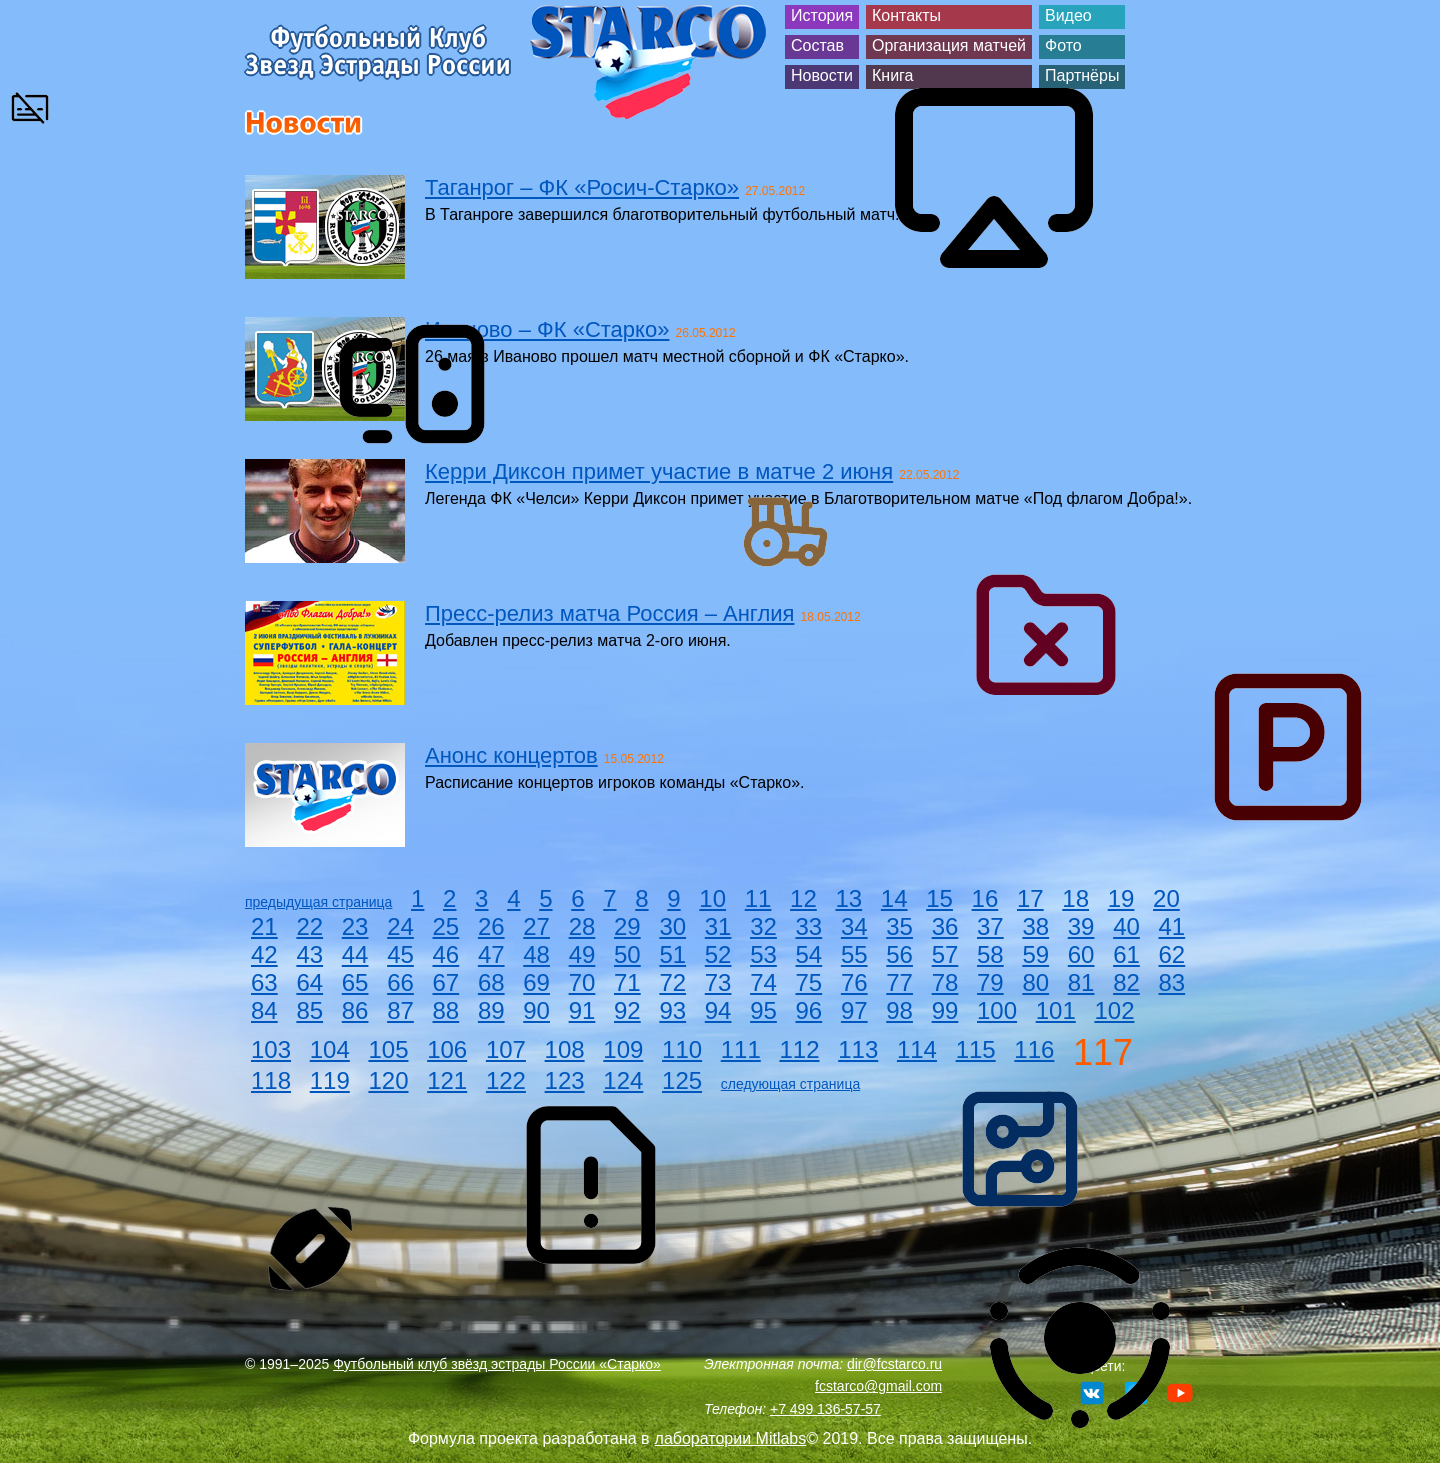 This screenshot has height=1463, width=1440. What do you see at coordinates (1046, 638) in the screenshot?
I see `delete a folder` at bounding box center [1046, 638].